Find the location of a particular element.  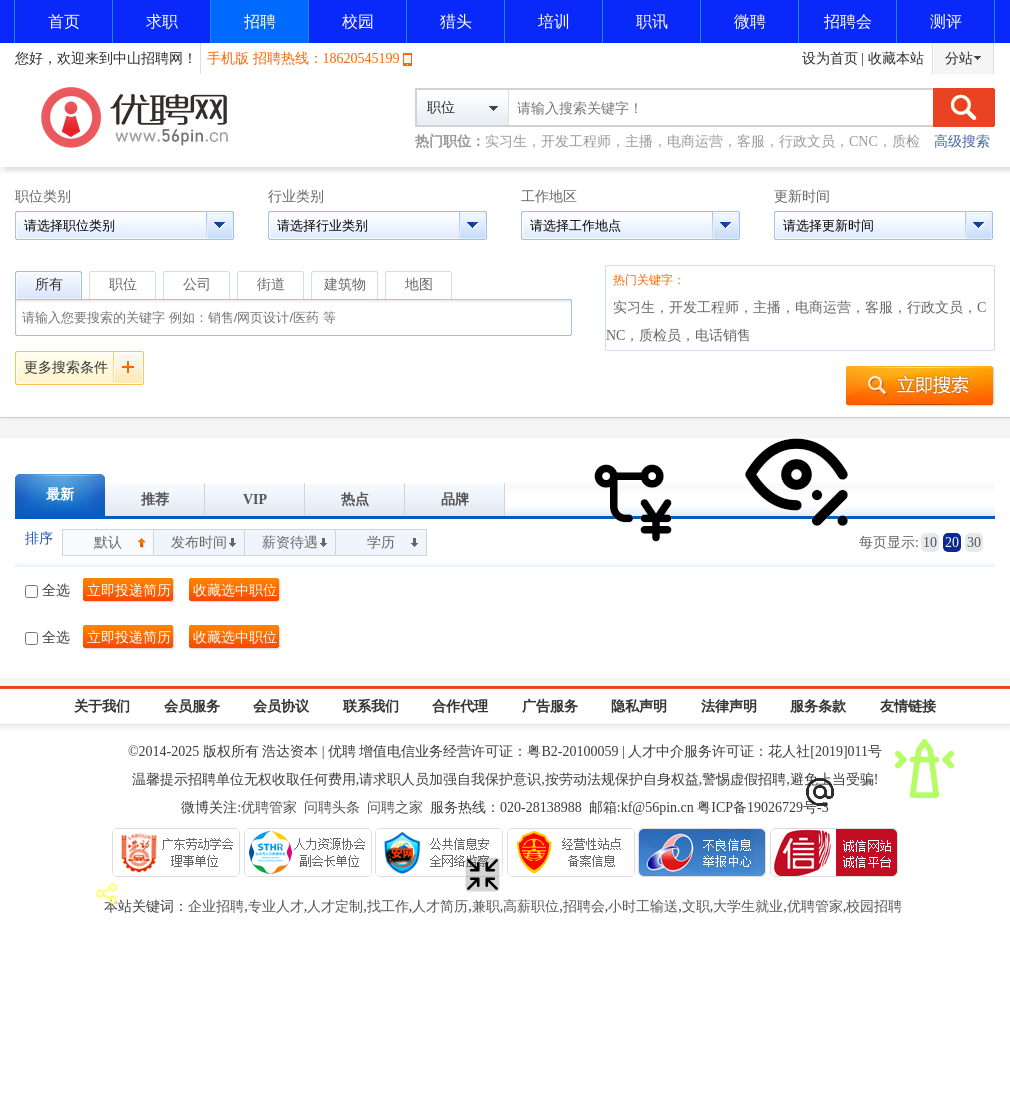

view available discounts or promotions is located at coordinates (796, 474).